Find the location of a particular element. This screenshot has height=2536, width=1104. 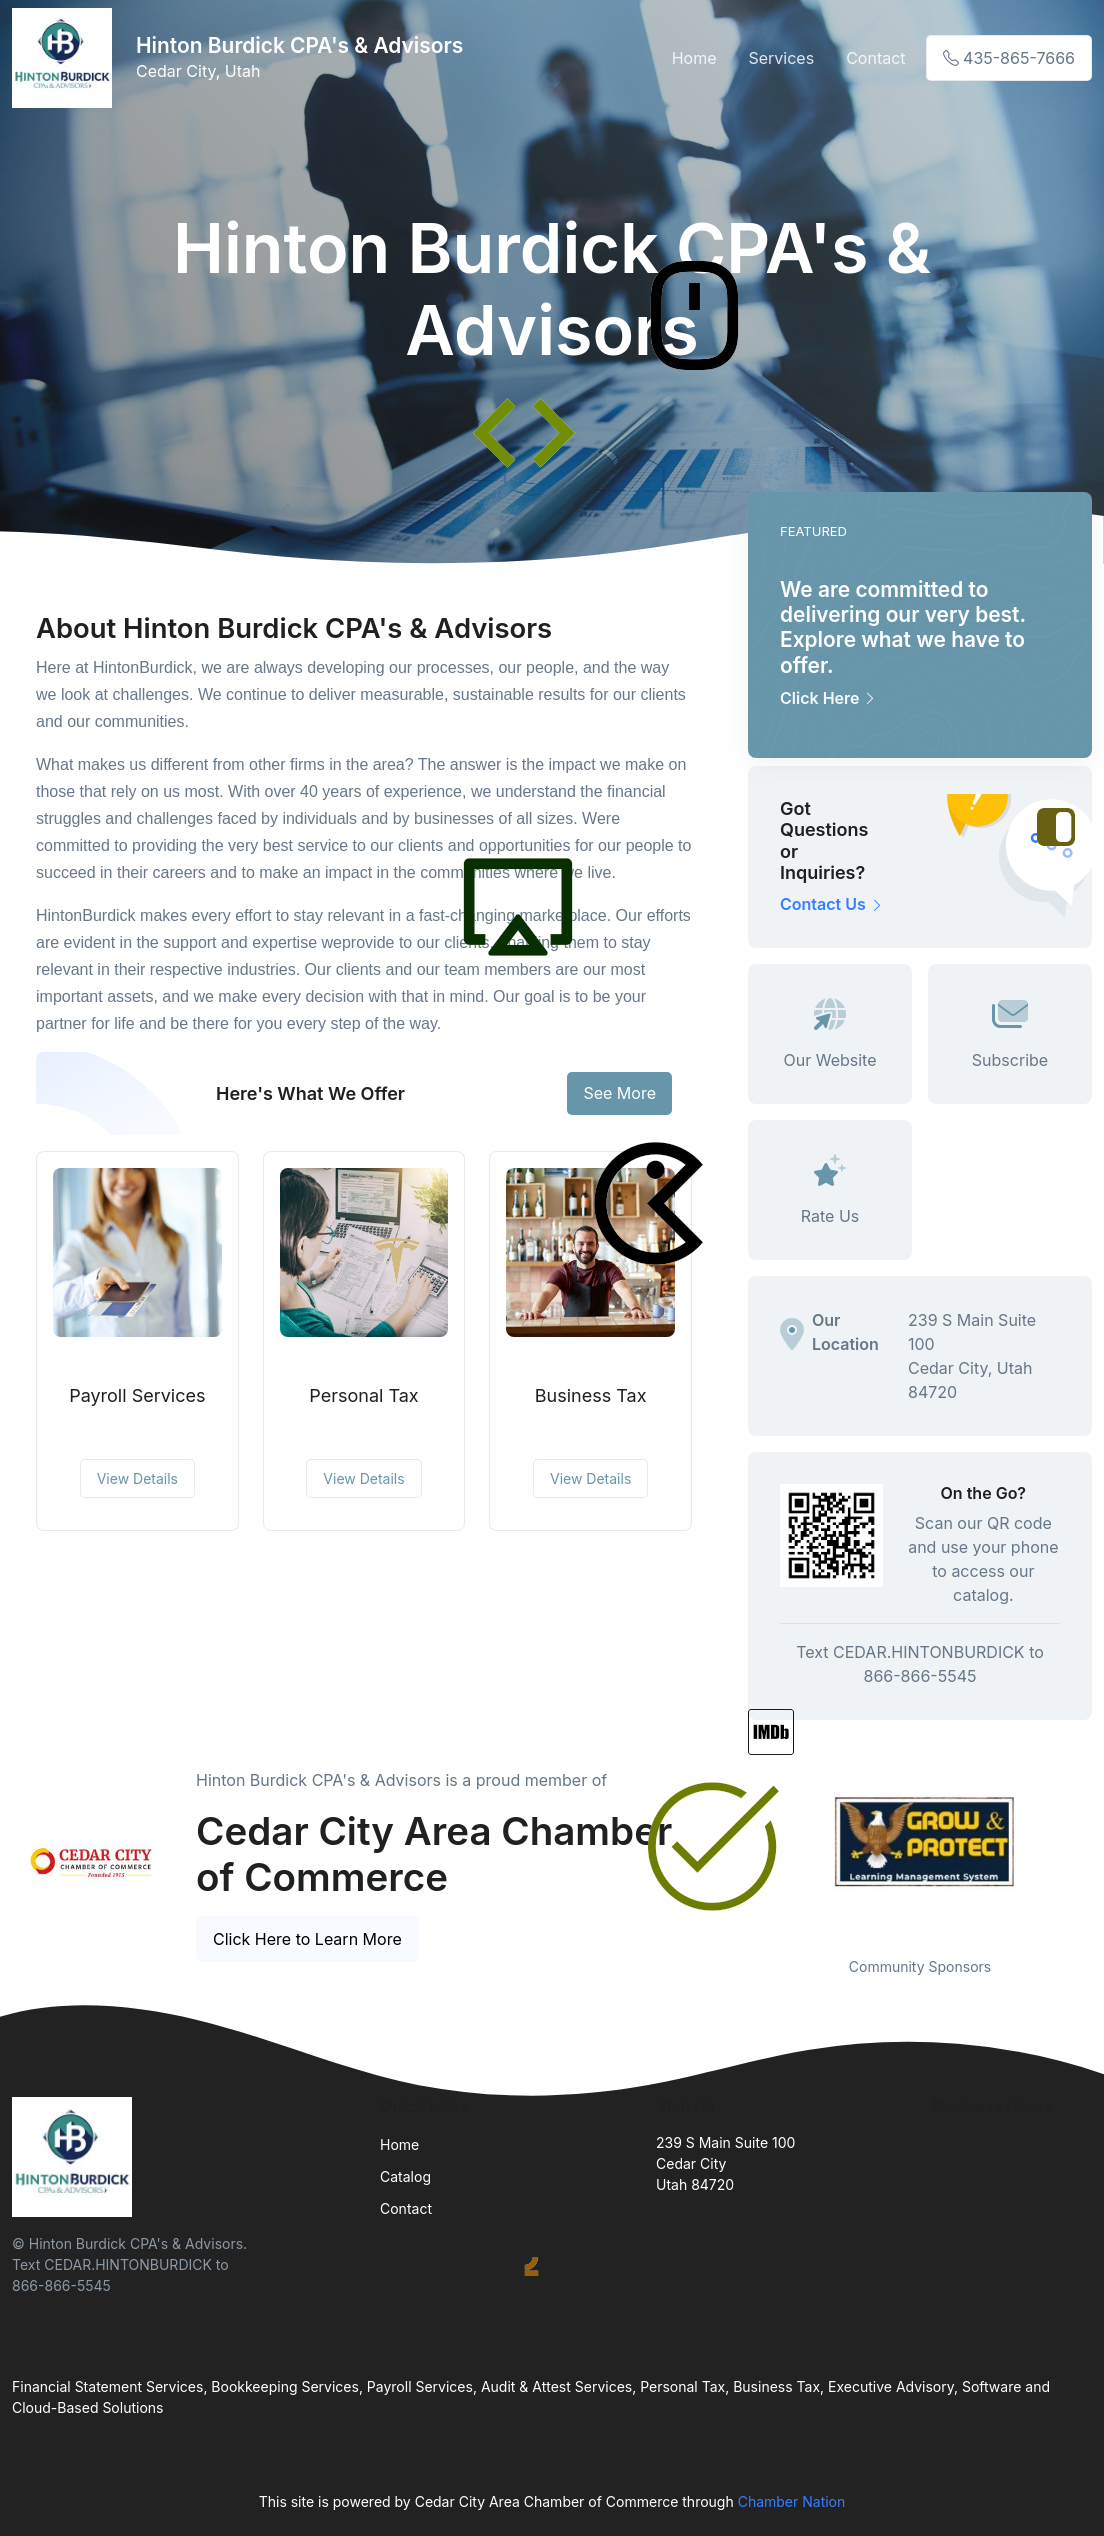

expand content horizontally is located at coordinates (524, 433).